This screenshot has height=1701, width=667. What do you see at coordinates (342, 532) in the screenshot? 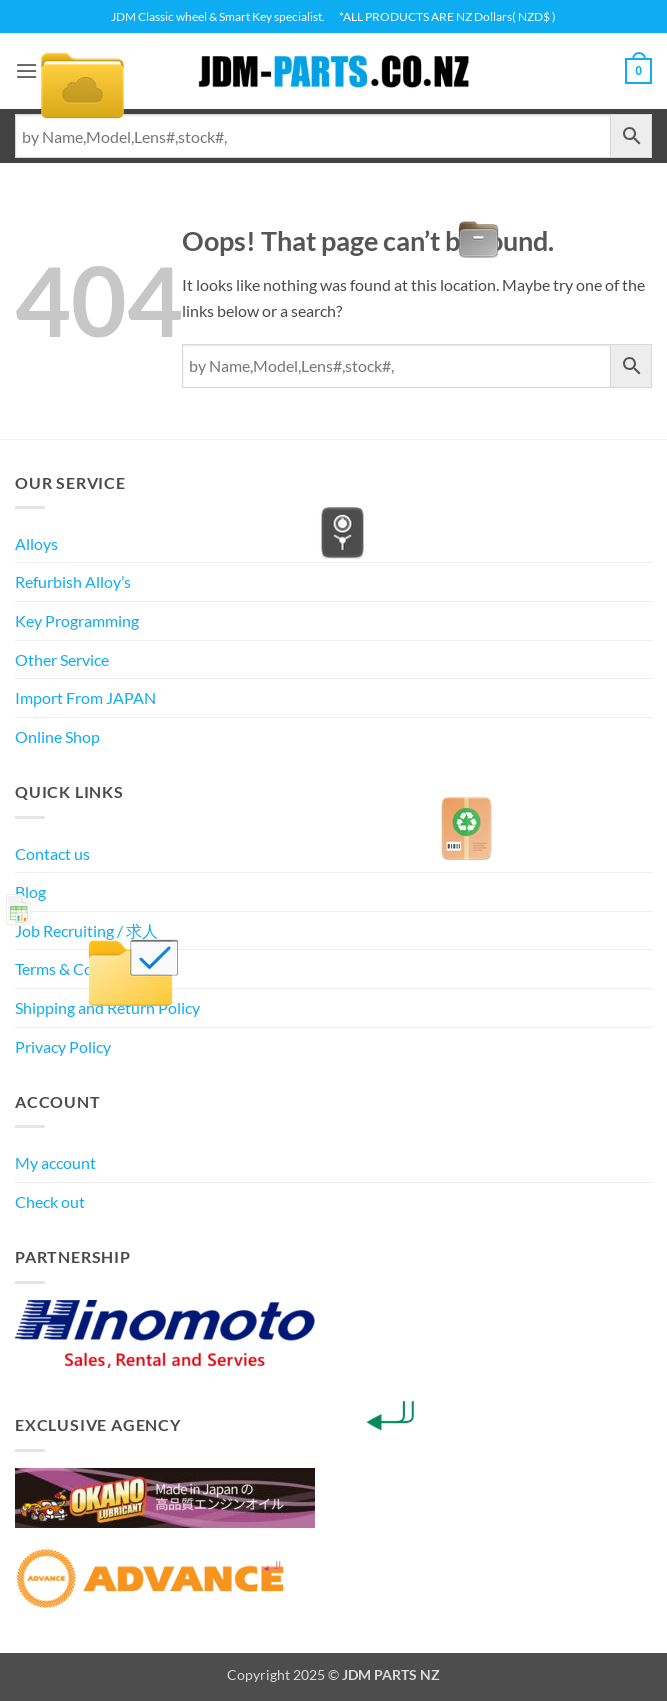
I see `open déjà dup backup utility` at bounding box center [342, 532].